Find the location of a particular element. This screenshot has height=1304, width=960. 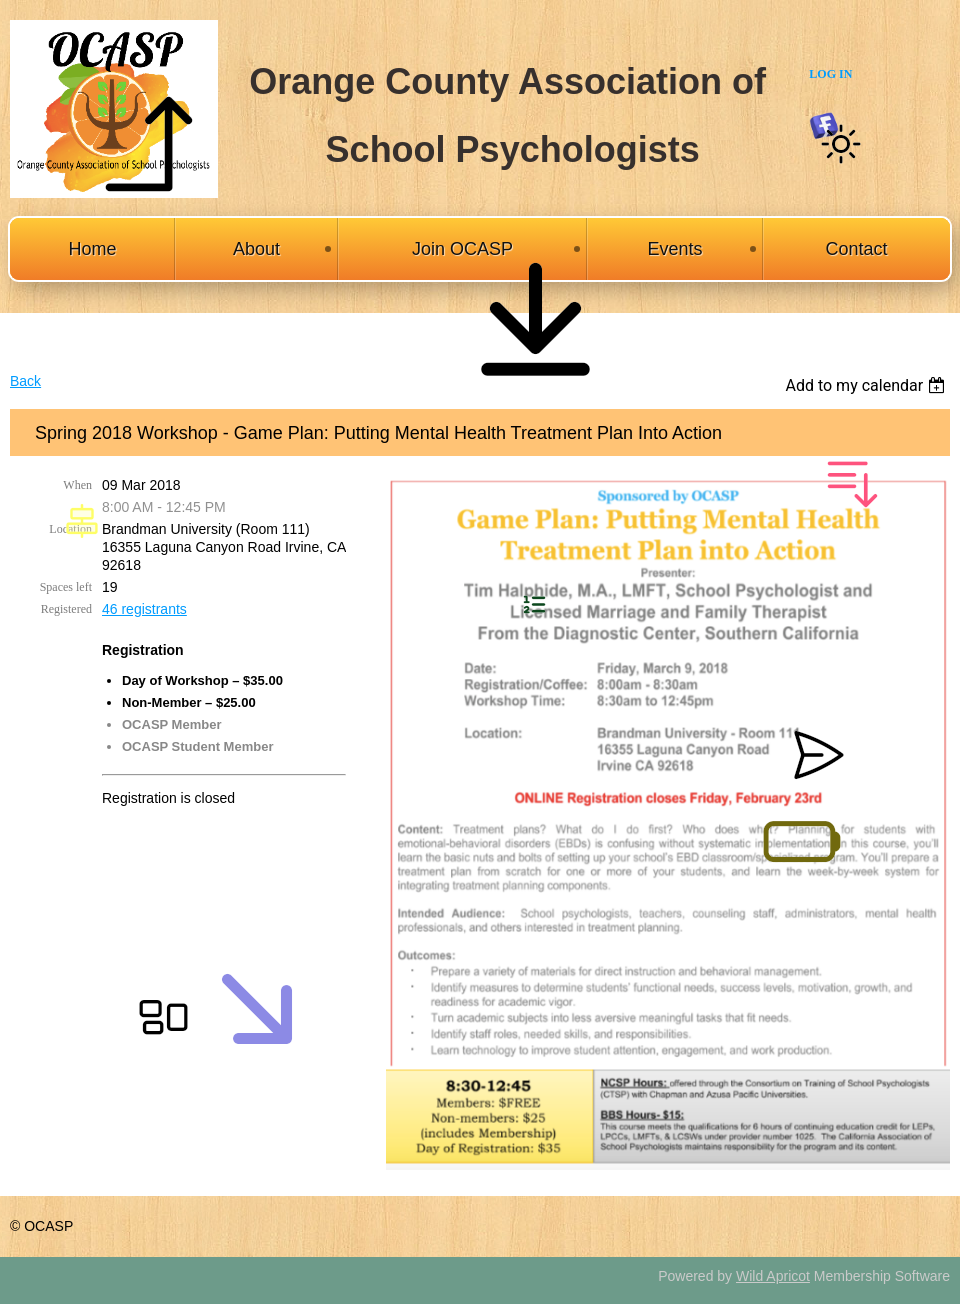

align objects to horizontal center is located at coordinates (82, 521).